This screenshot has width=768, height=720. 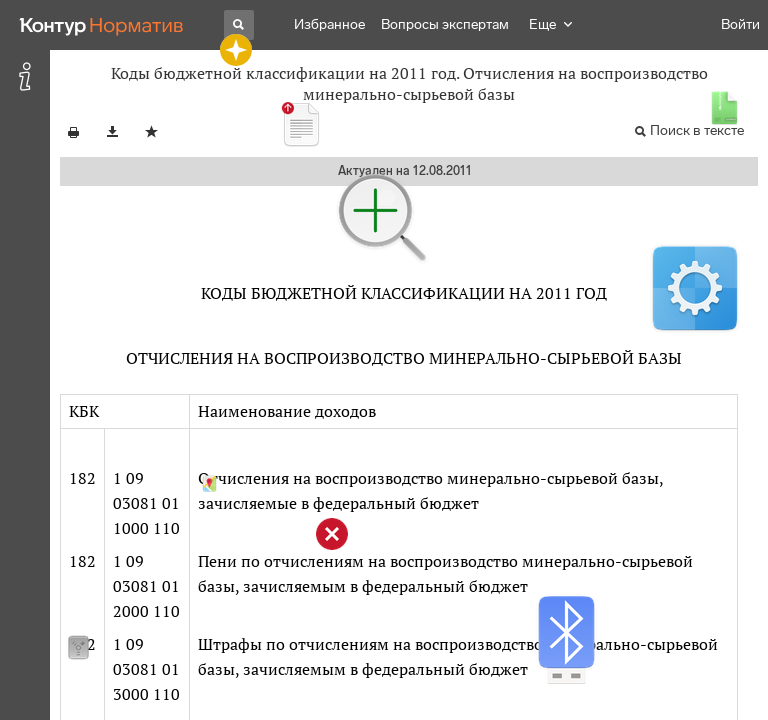 What do you see at coordinates (236, 50) in the screenshot?
I see `mark a bluetooth device as trusted` at bounding box center [236, 50].